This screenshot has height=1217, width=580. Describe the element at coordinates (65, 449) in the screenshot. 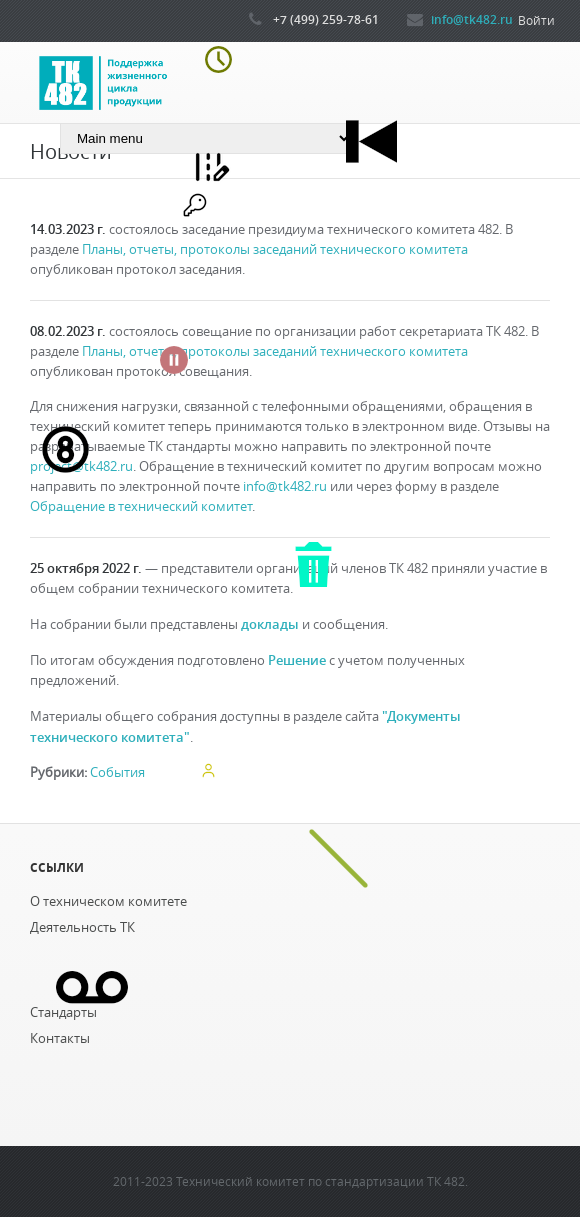

I see `indicates step 8 in a numbered process` at that location.